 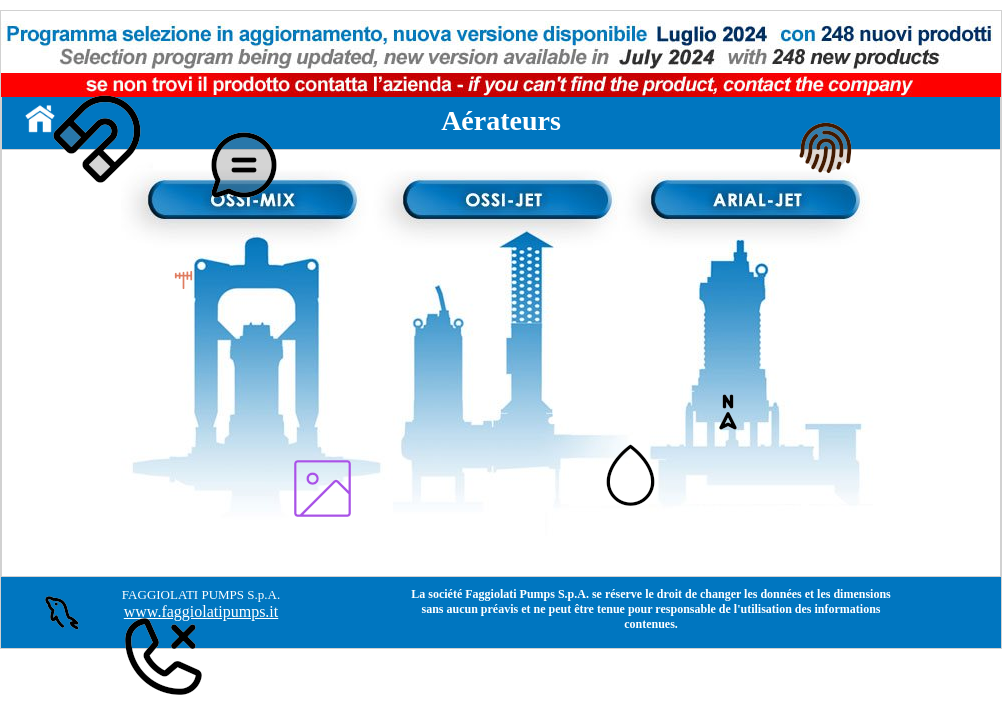 What do you see at coordinates (244, 165) in the screenshot?
I see `open chat or messaging` at bounding box center [244, 165].